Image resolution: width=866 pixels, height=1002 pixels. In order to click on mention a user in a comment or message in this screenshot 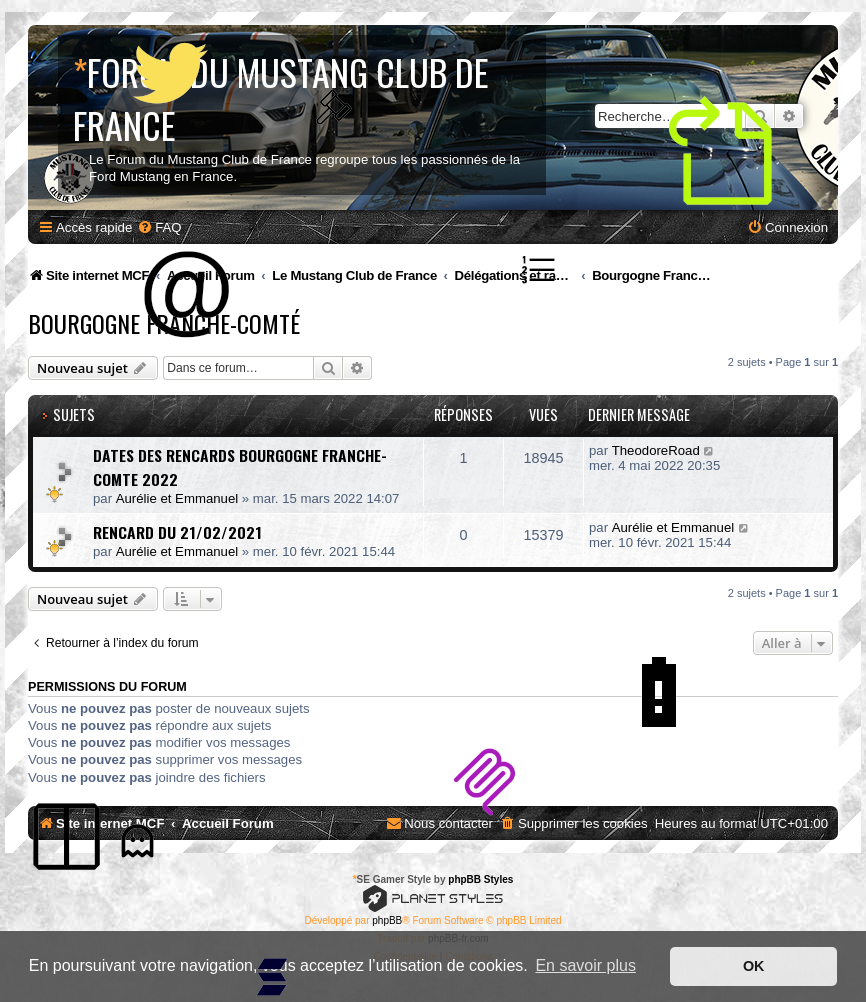, I will do `click(184, 291)`.